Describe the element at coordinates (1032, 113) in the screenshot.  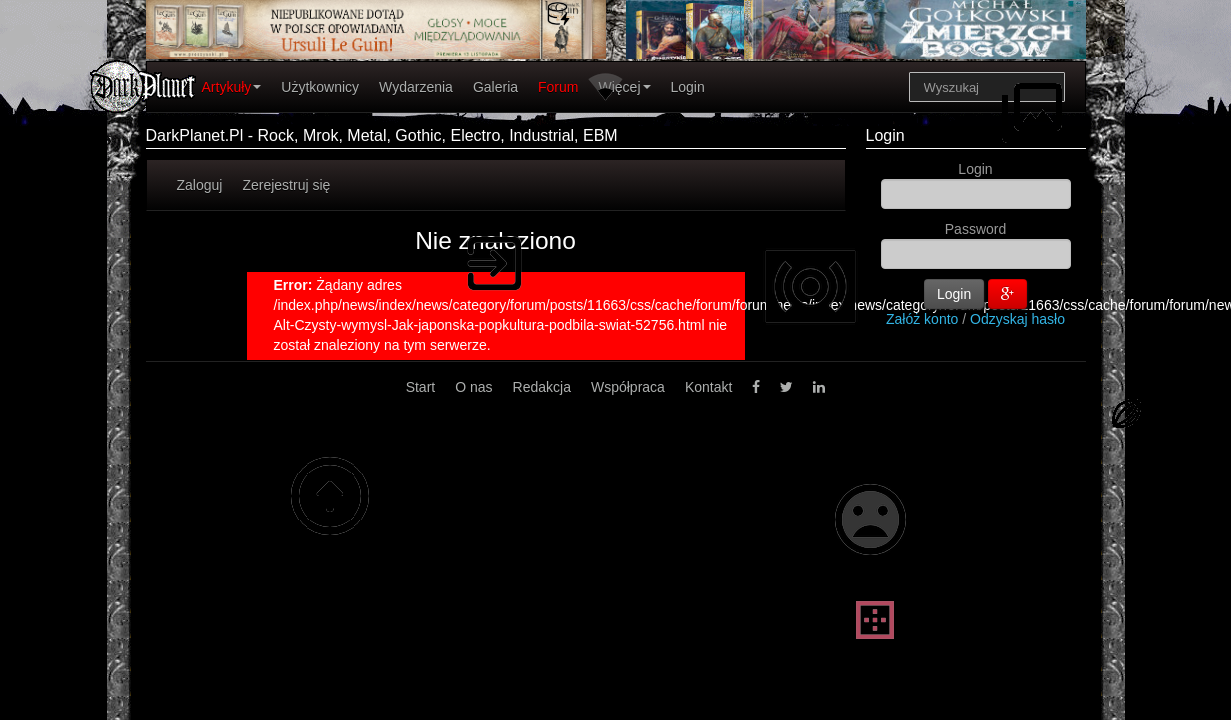
I see `access your photo library` at that location.